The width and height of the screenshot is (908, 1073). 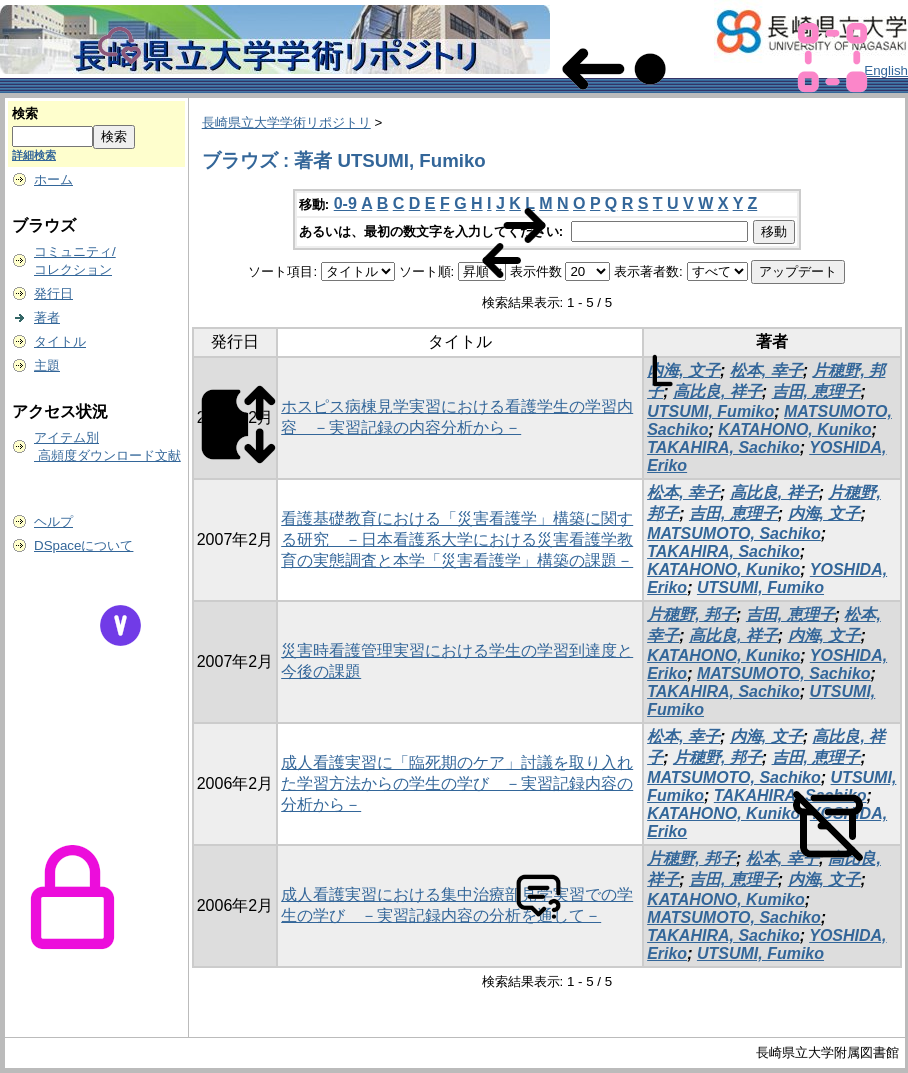 I want to click on indicates a verified status or badge, so click(x=120, y=625).